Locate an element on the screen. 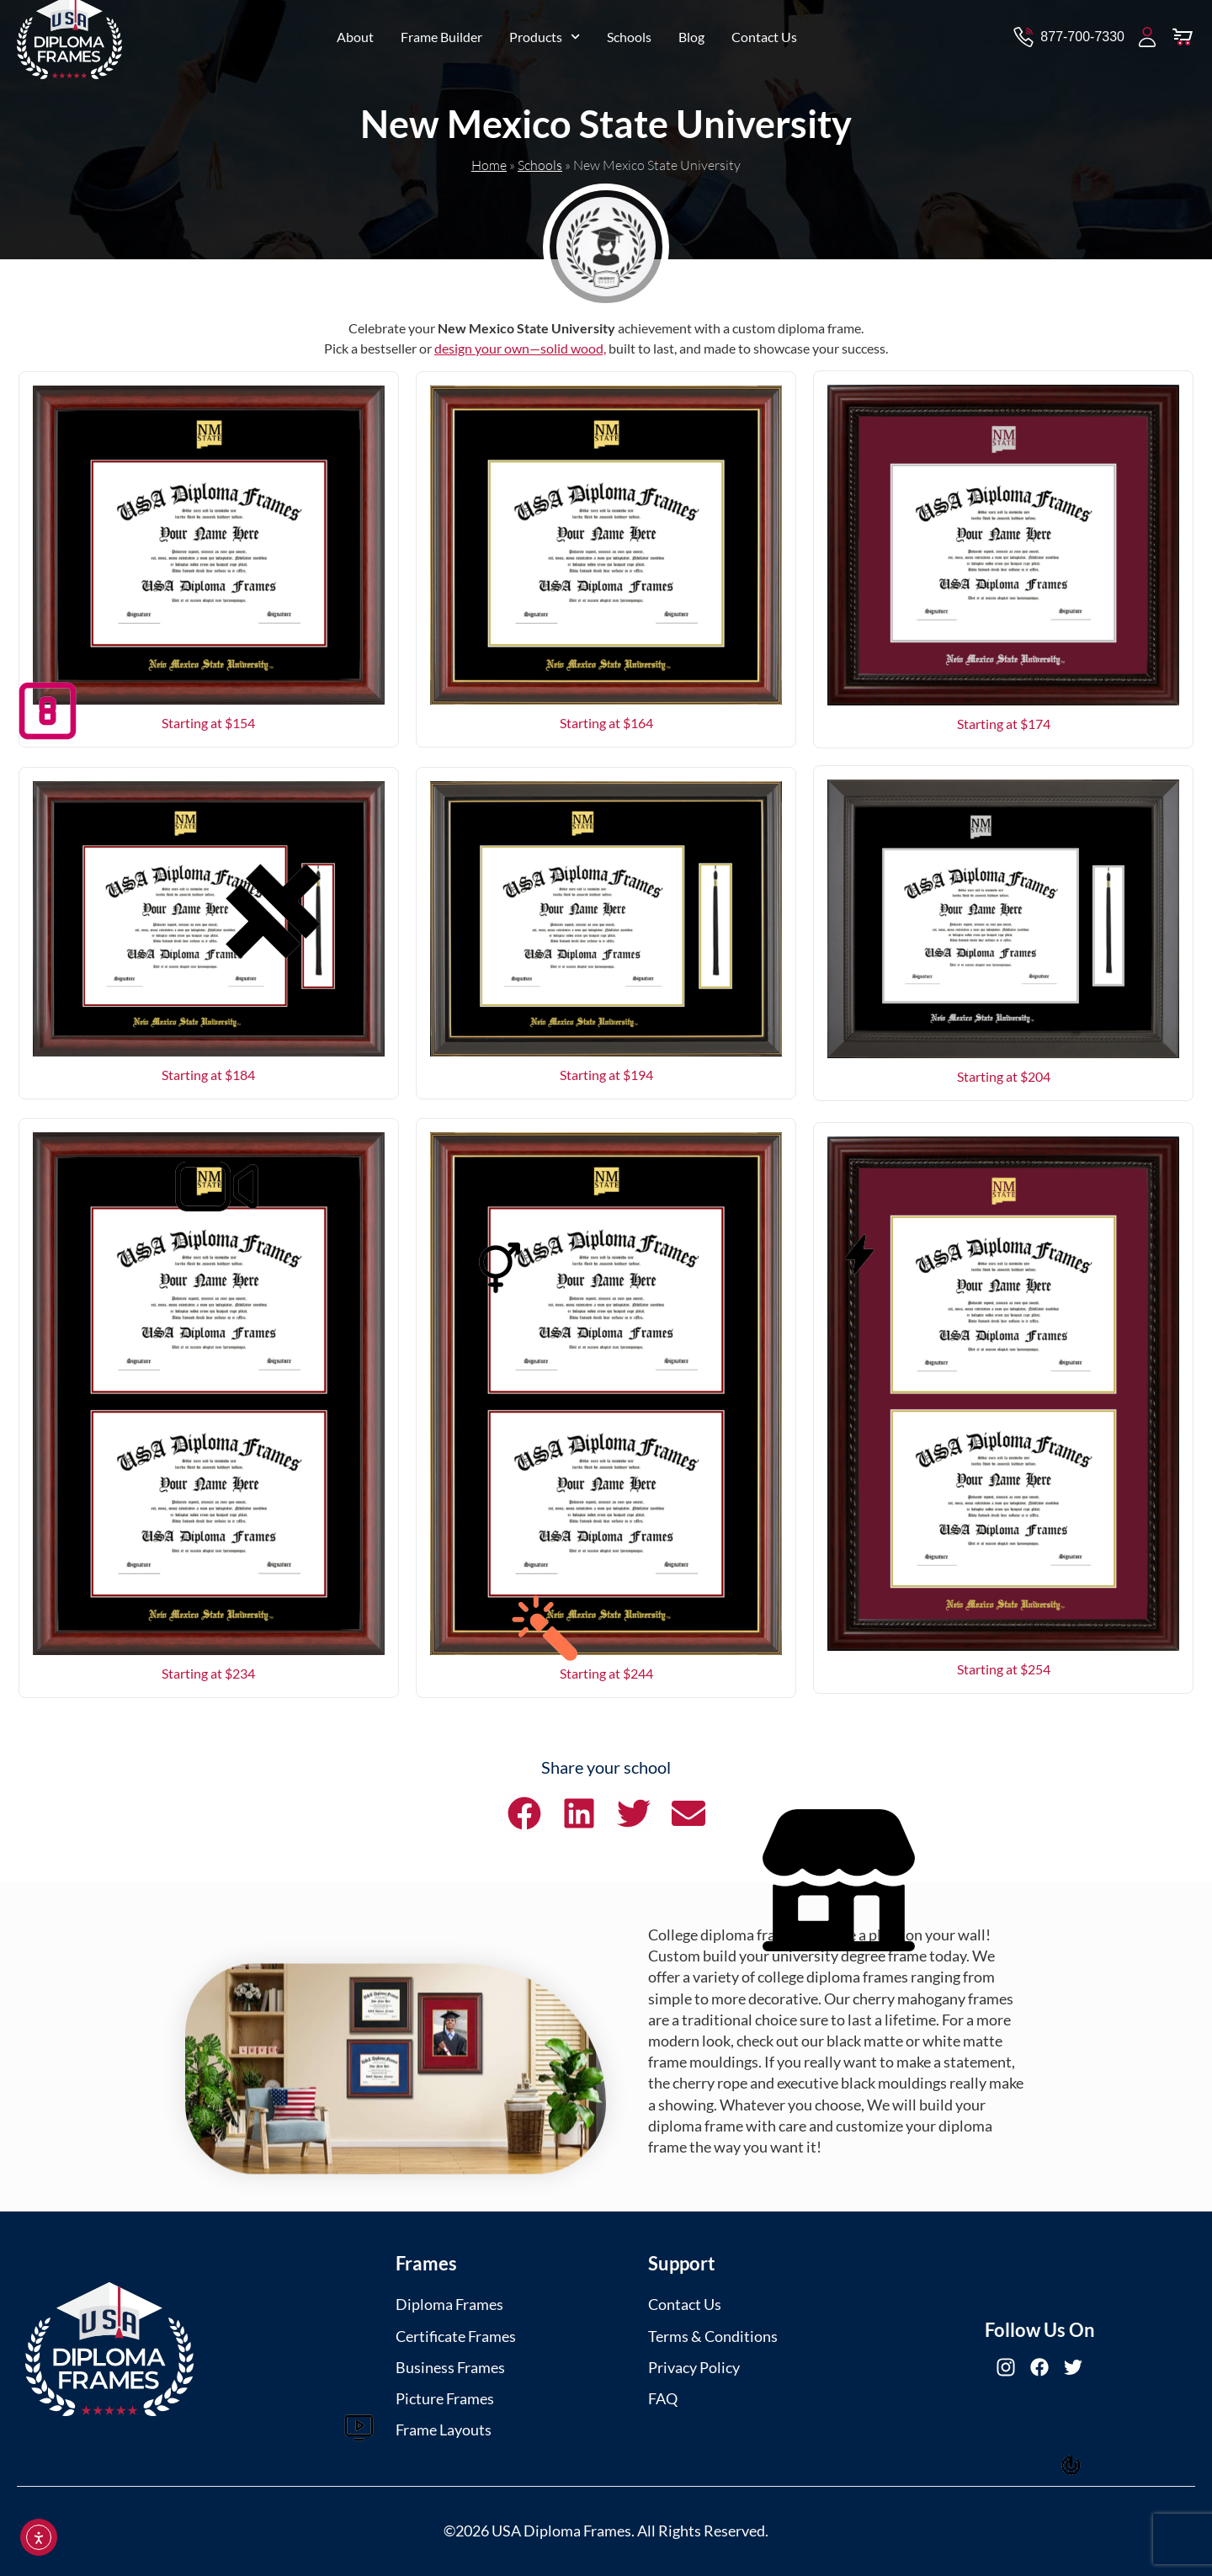 This screenshot has height=2576, width=1212. toggle flash on for camera is located at coordinates (859, 1254).